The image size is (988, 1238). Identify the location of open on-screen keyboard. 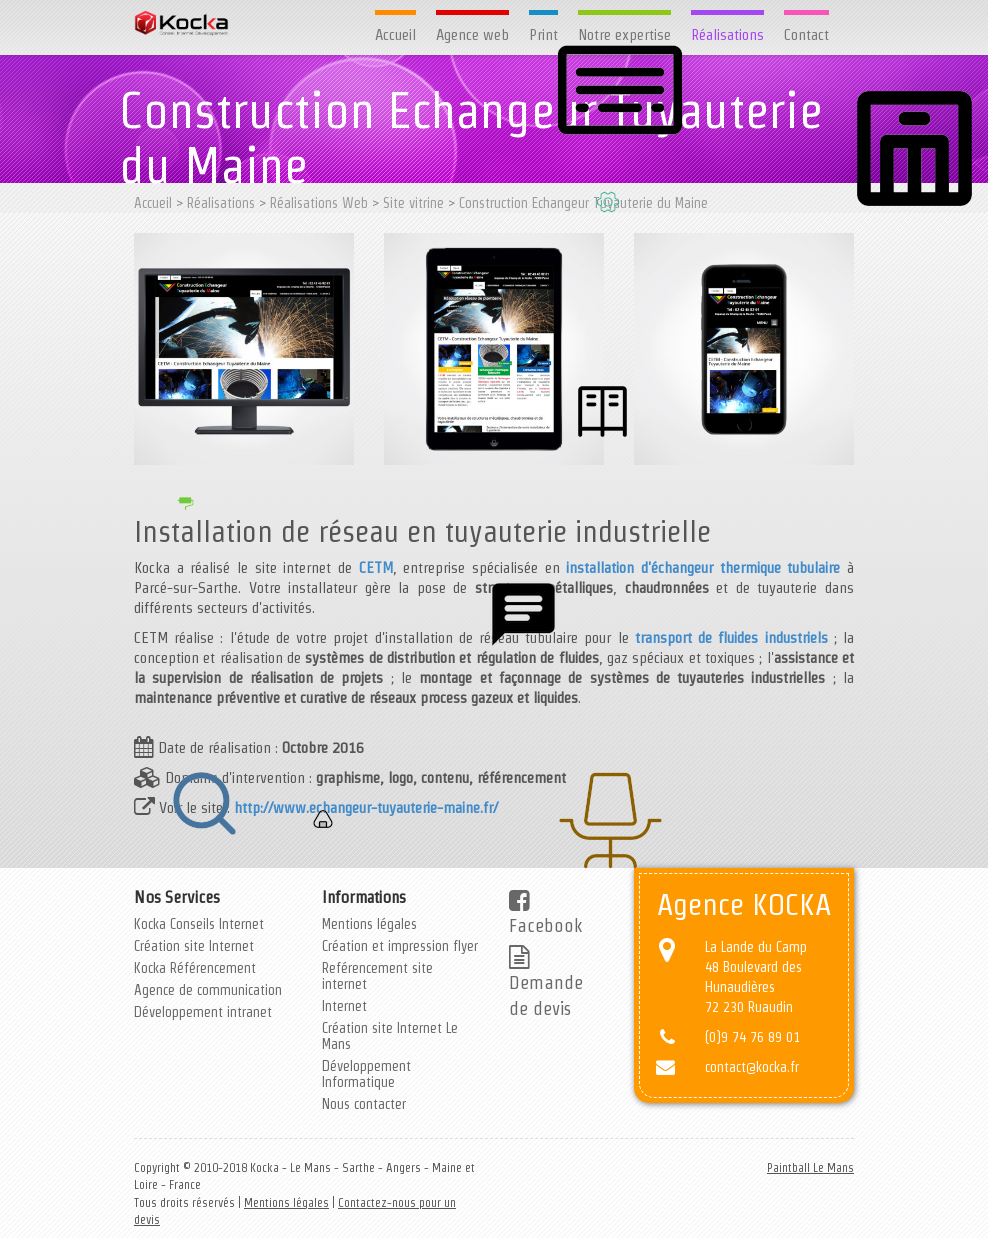
(620, 90).